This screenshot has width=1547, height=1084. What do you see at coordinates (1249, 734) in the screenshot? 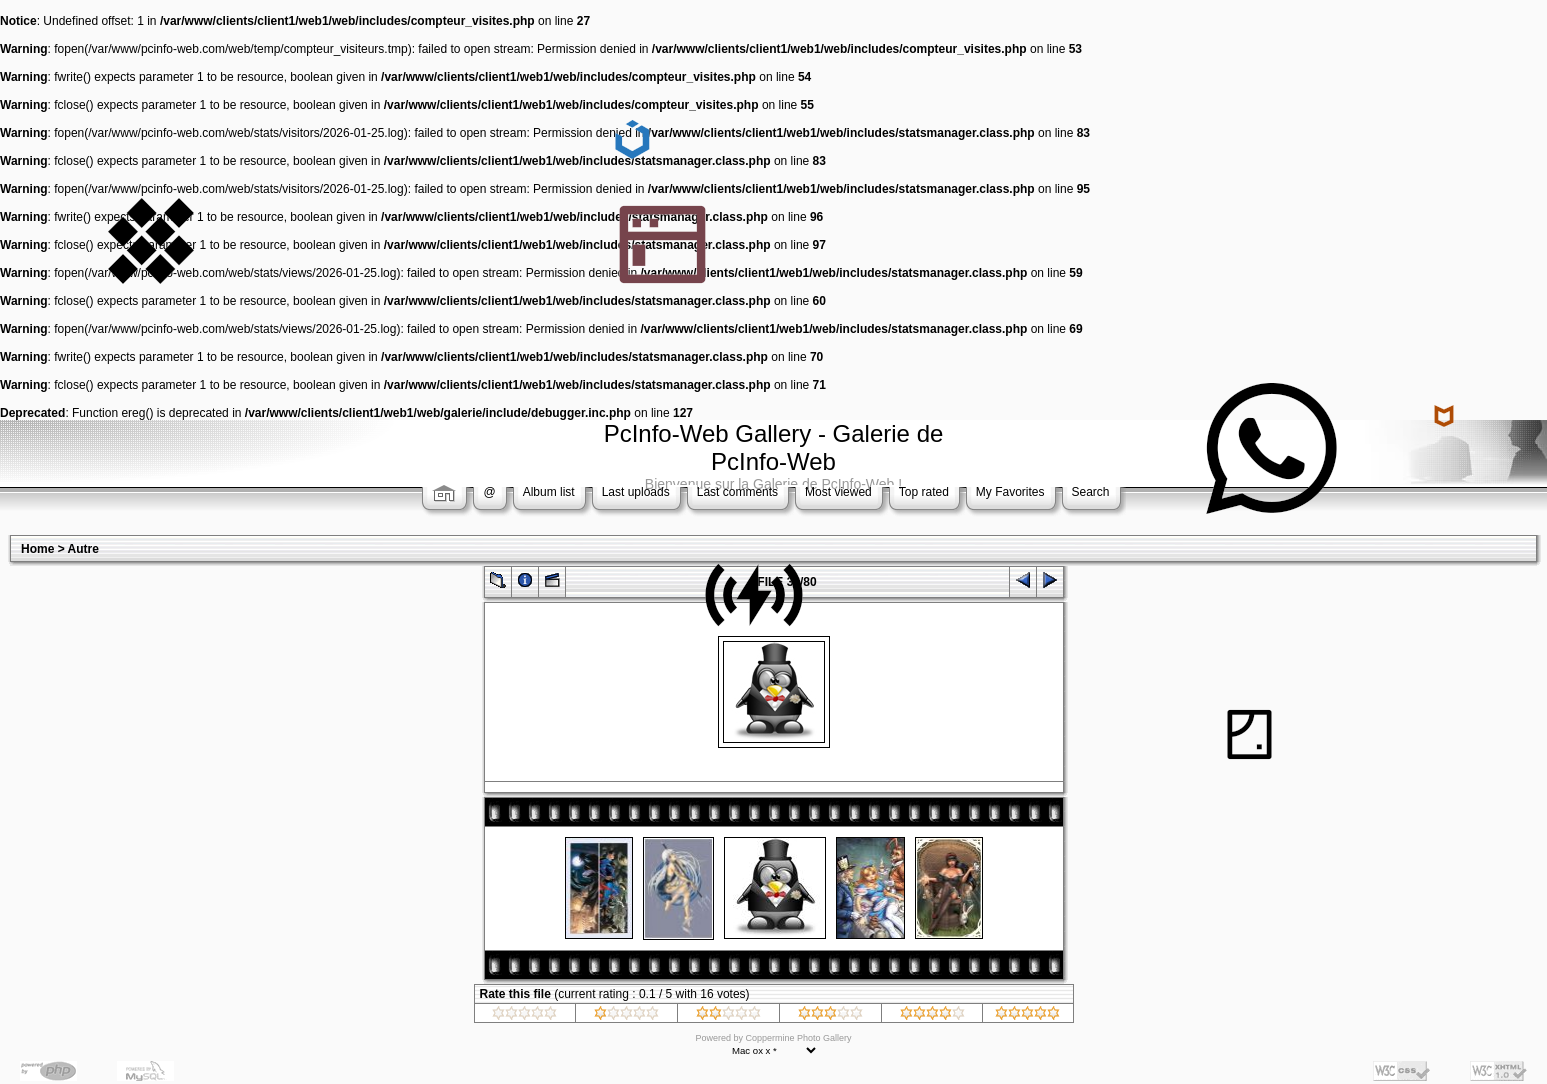
I see `access local storage or hard drive` at bounding box center [1249, 734].